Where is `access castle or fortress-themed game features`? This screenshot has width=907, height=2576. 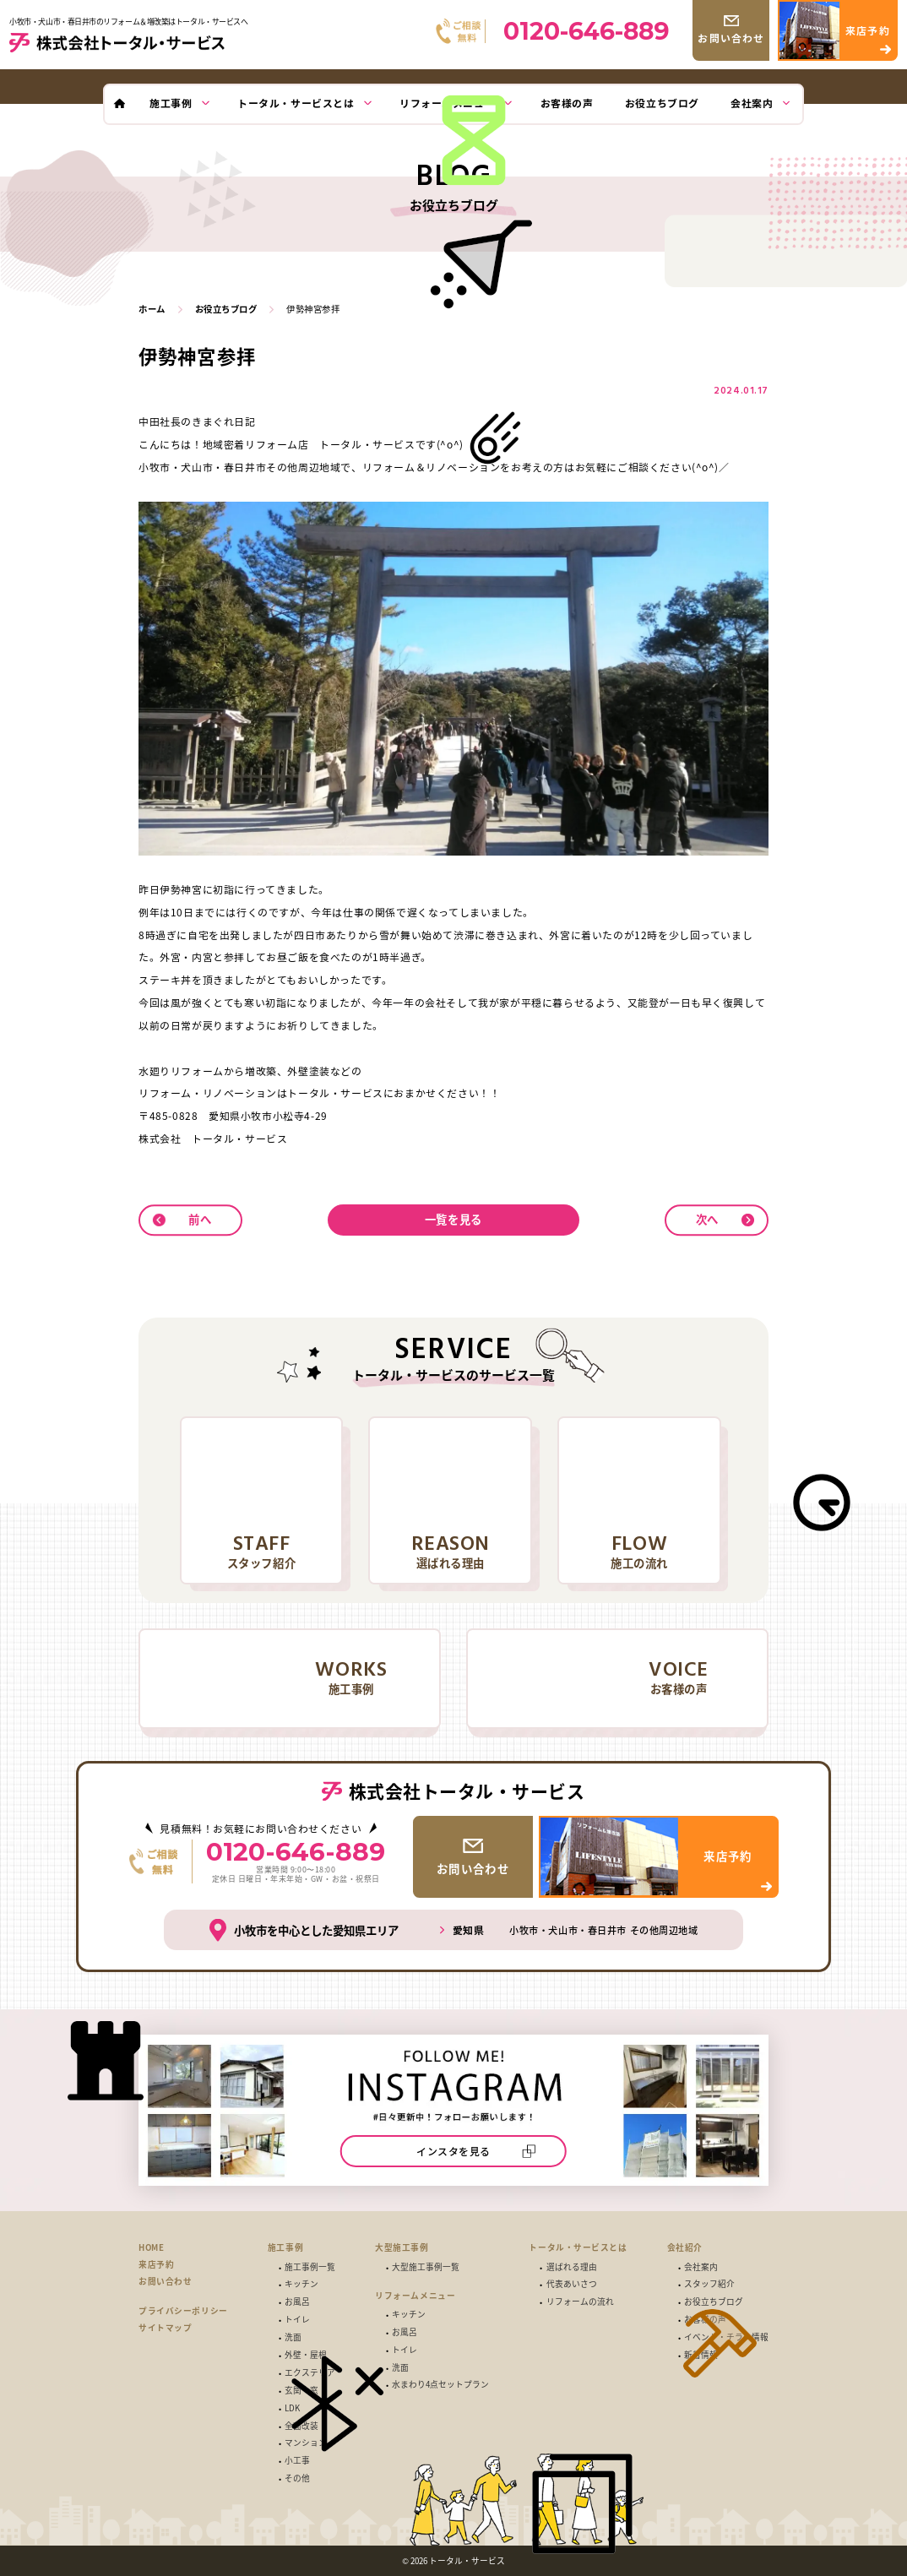 access castle or fortress-themed game features is located at coordinates (106, 2059).